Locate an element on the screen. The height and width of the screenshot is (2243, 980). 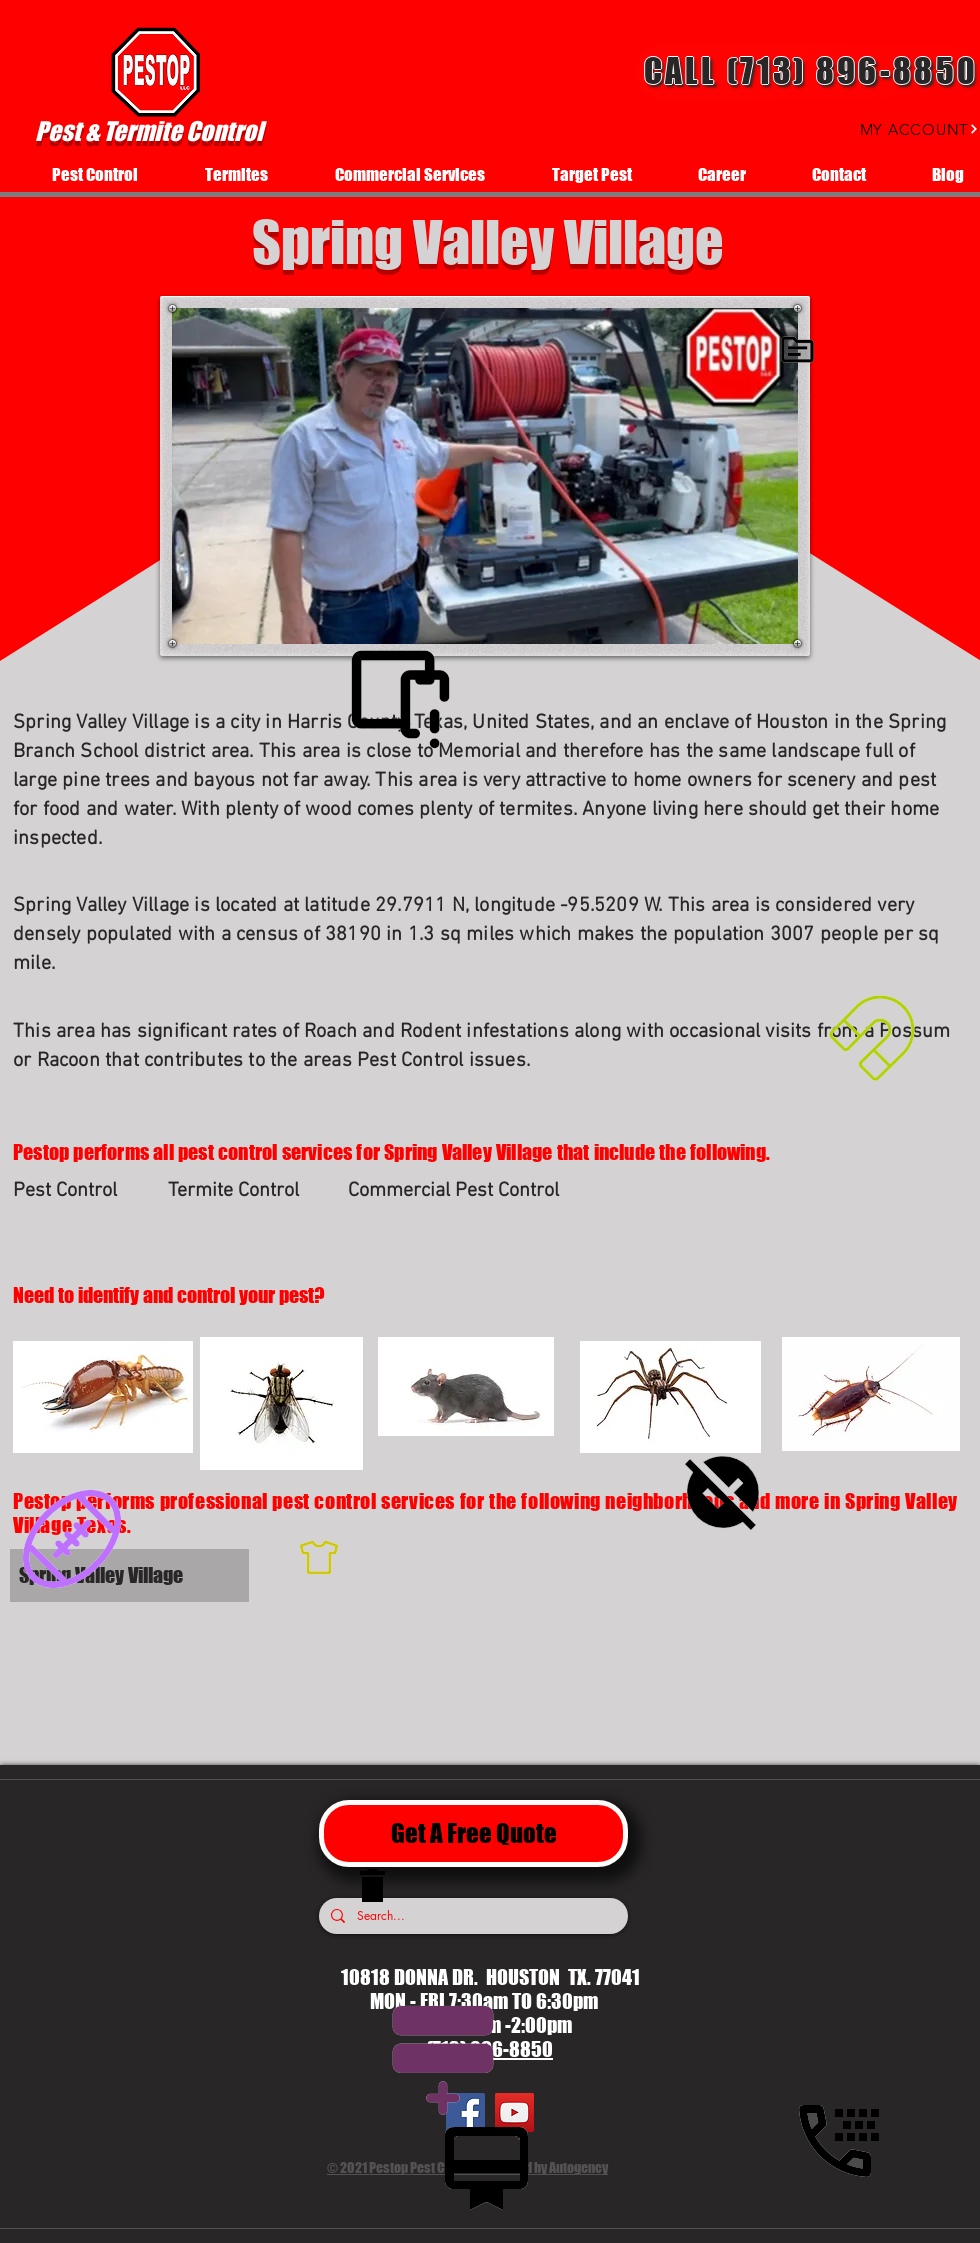
access source files or documents is located at coordinates (797, 349).